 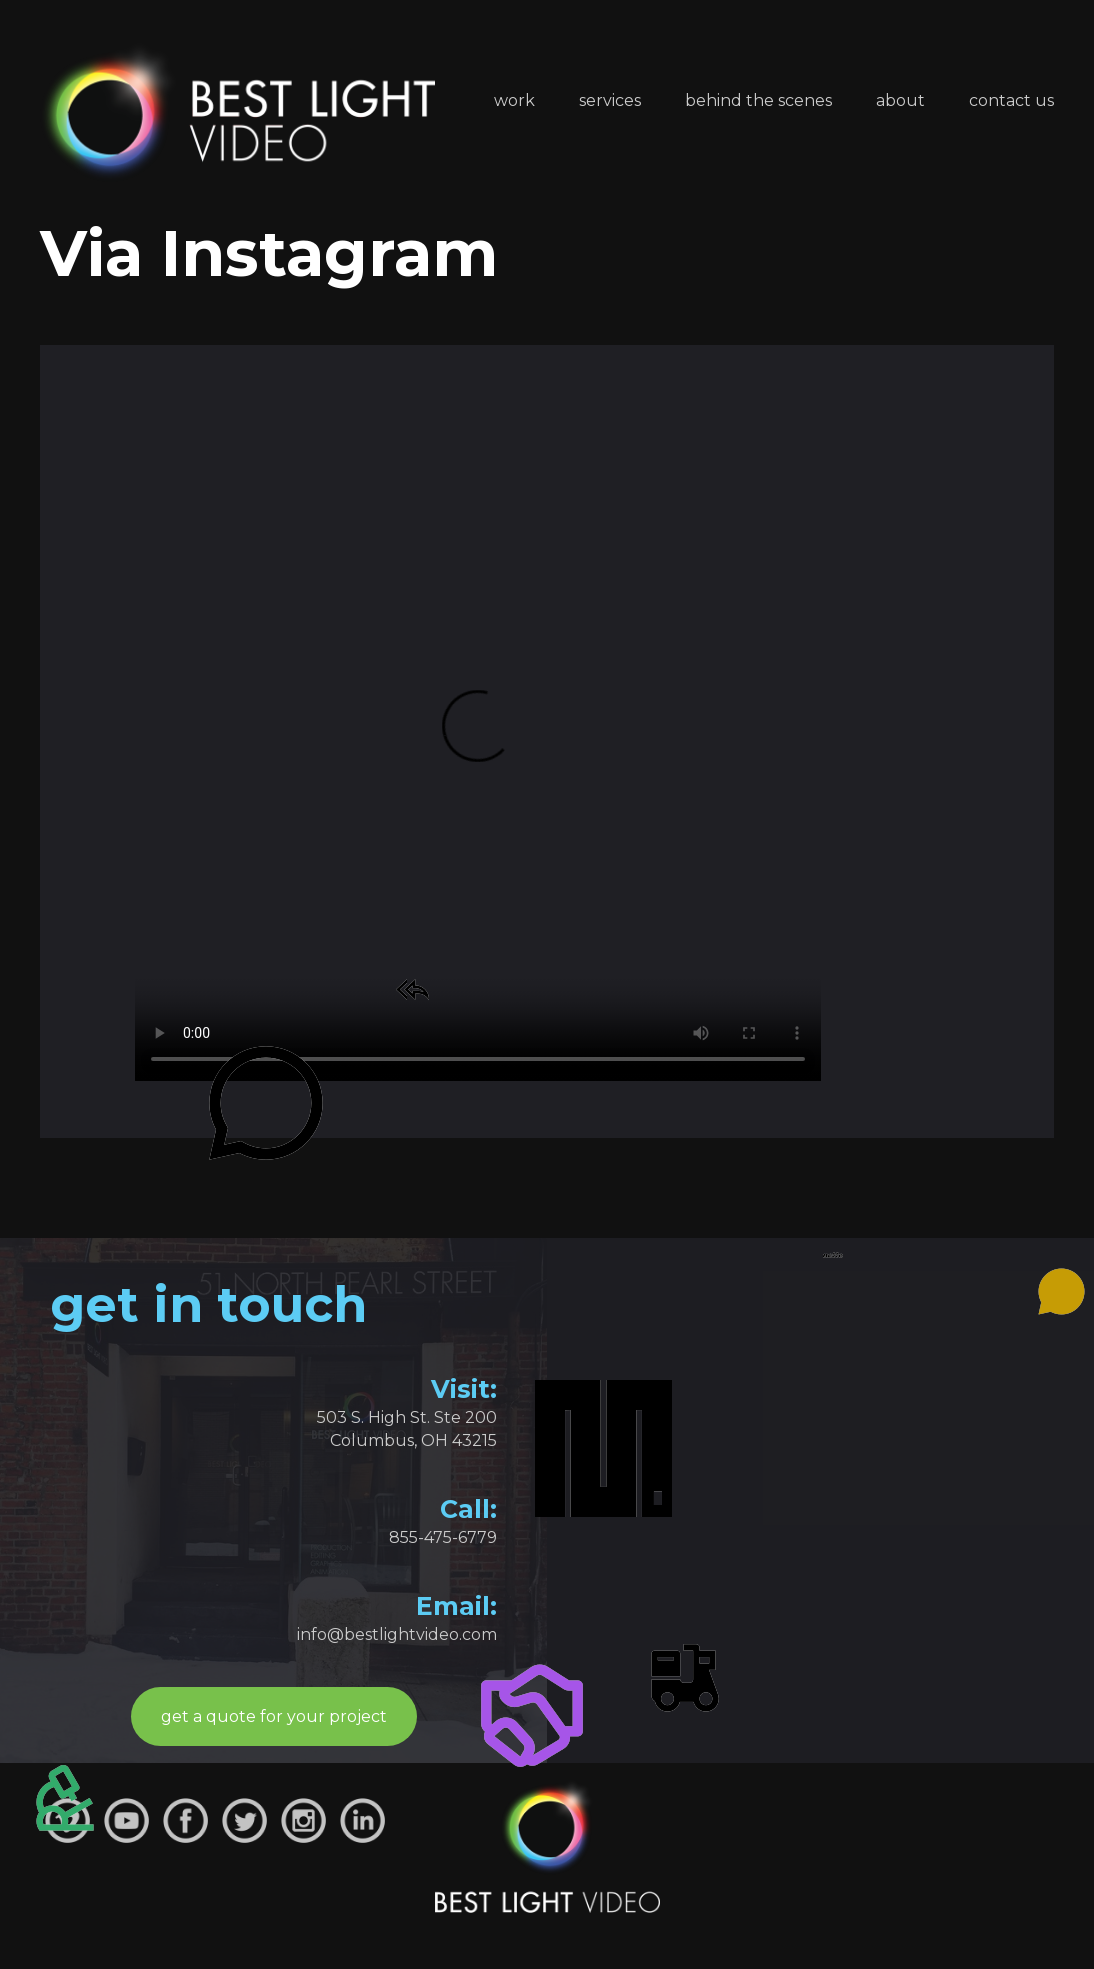 What do you see at coordinates (603, 1448) in the screenshot?
I see `micropython programming language logo` at bounding box center [603, 1448].